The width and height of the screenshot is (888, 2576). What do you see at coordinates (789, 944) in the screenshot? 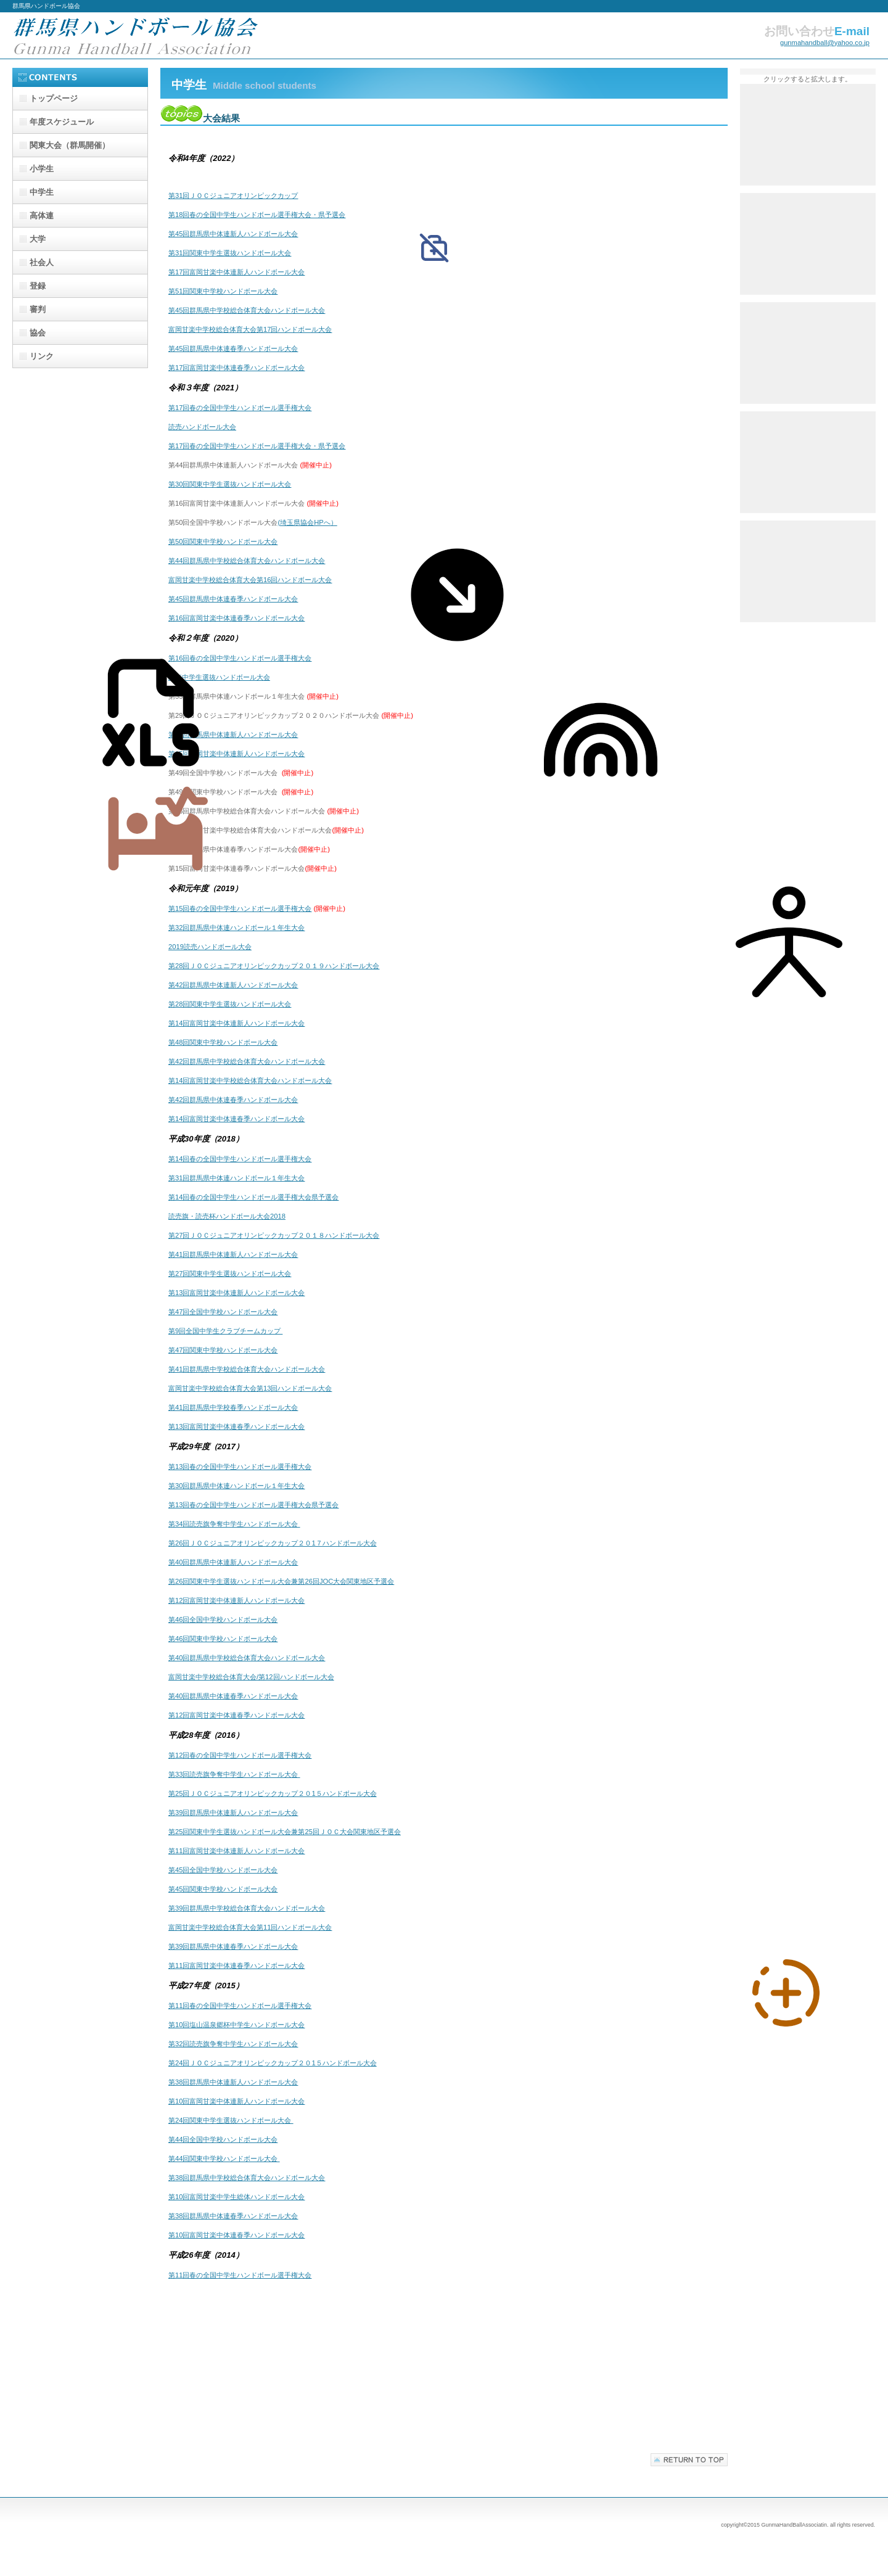
I see `view user profile` at bounding box center [789, 944].